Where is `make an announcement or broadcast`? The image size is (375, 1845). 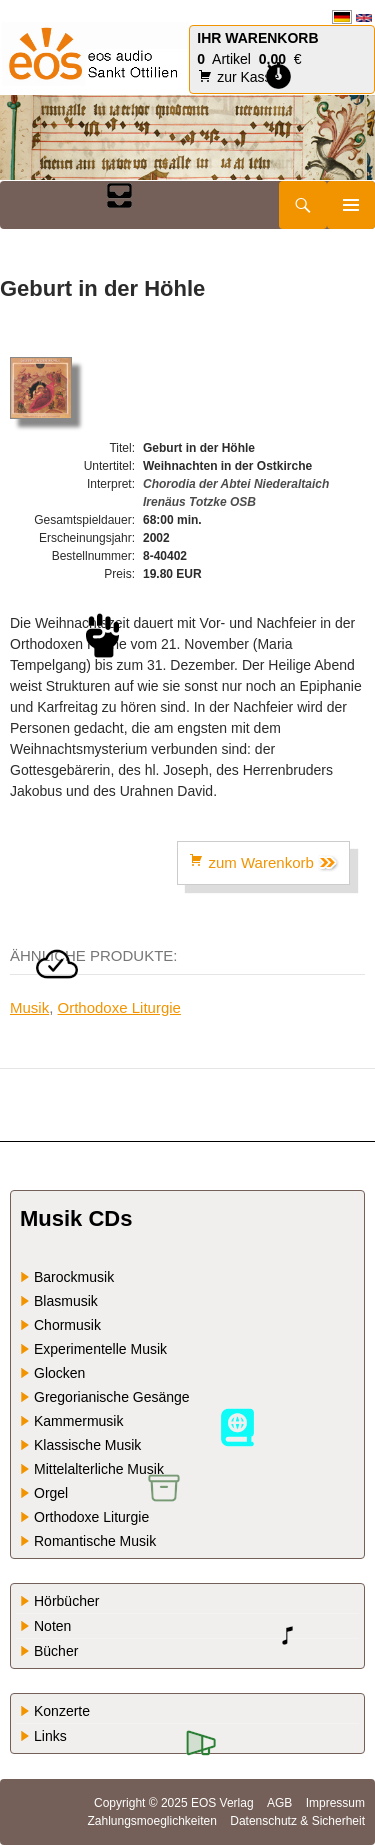
make an announcement or broadcast is located at coordinates (200, 1744).